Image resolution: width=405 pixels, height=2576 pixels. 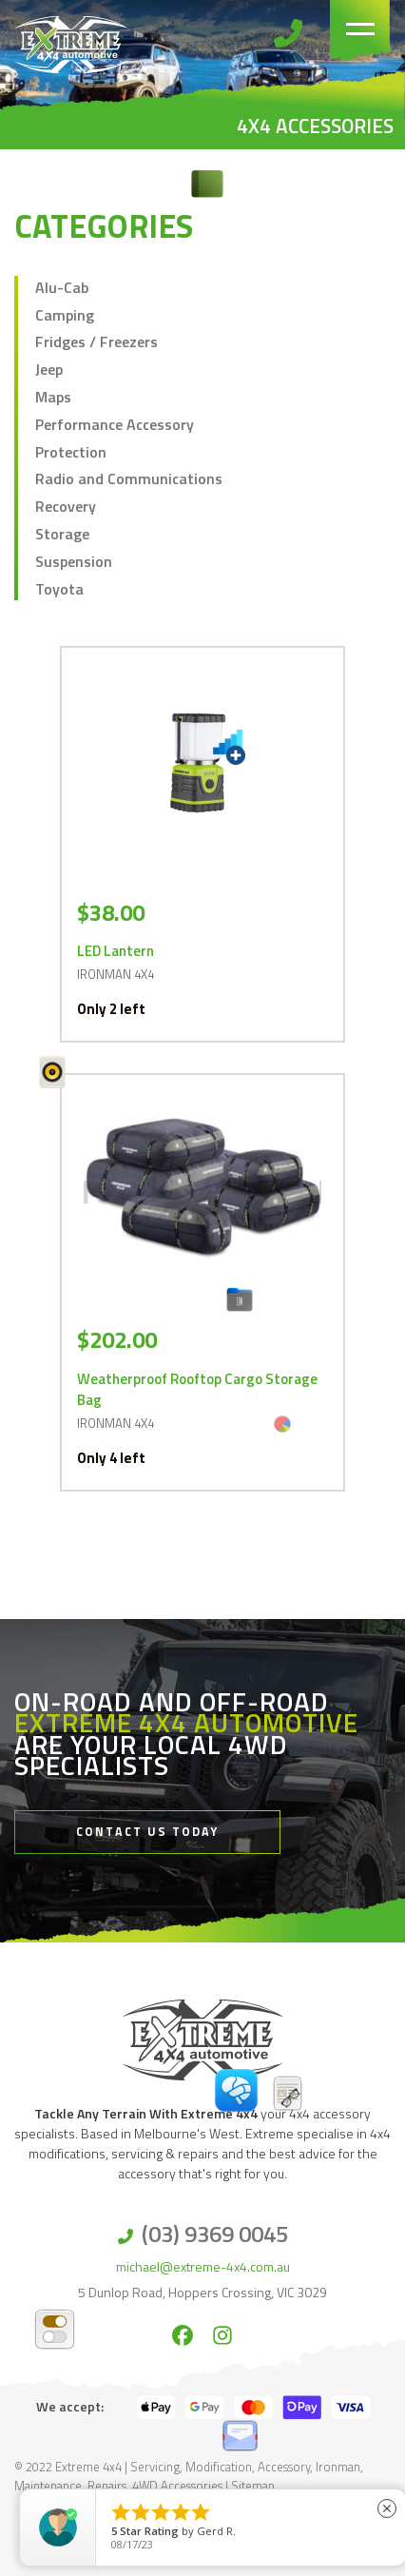 What do you see at coordinates (240, 1299) in the screenshot?
I see `access your templates folder` at bounding box center [240, 1299].